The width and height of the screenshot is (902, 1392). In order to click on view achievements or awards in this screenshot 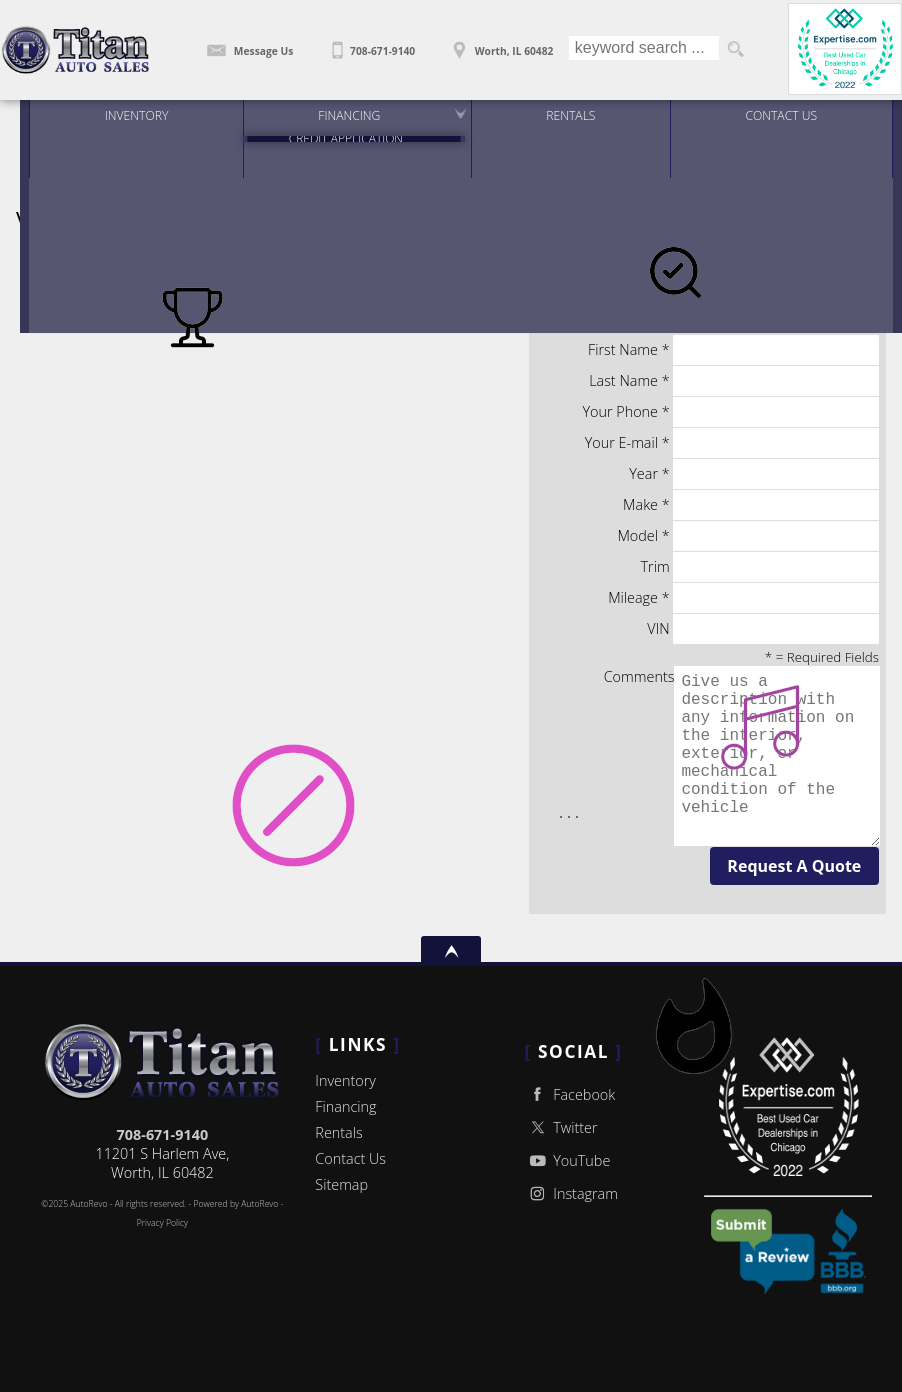, I will do `click(192, 317)`.